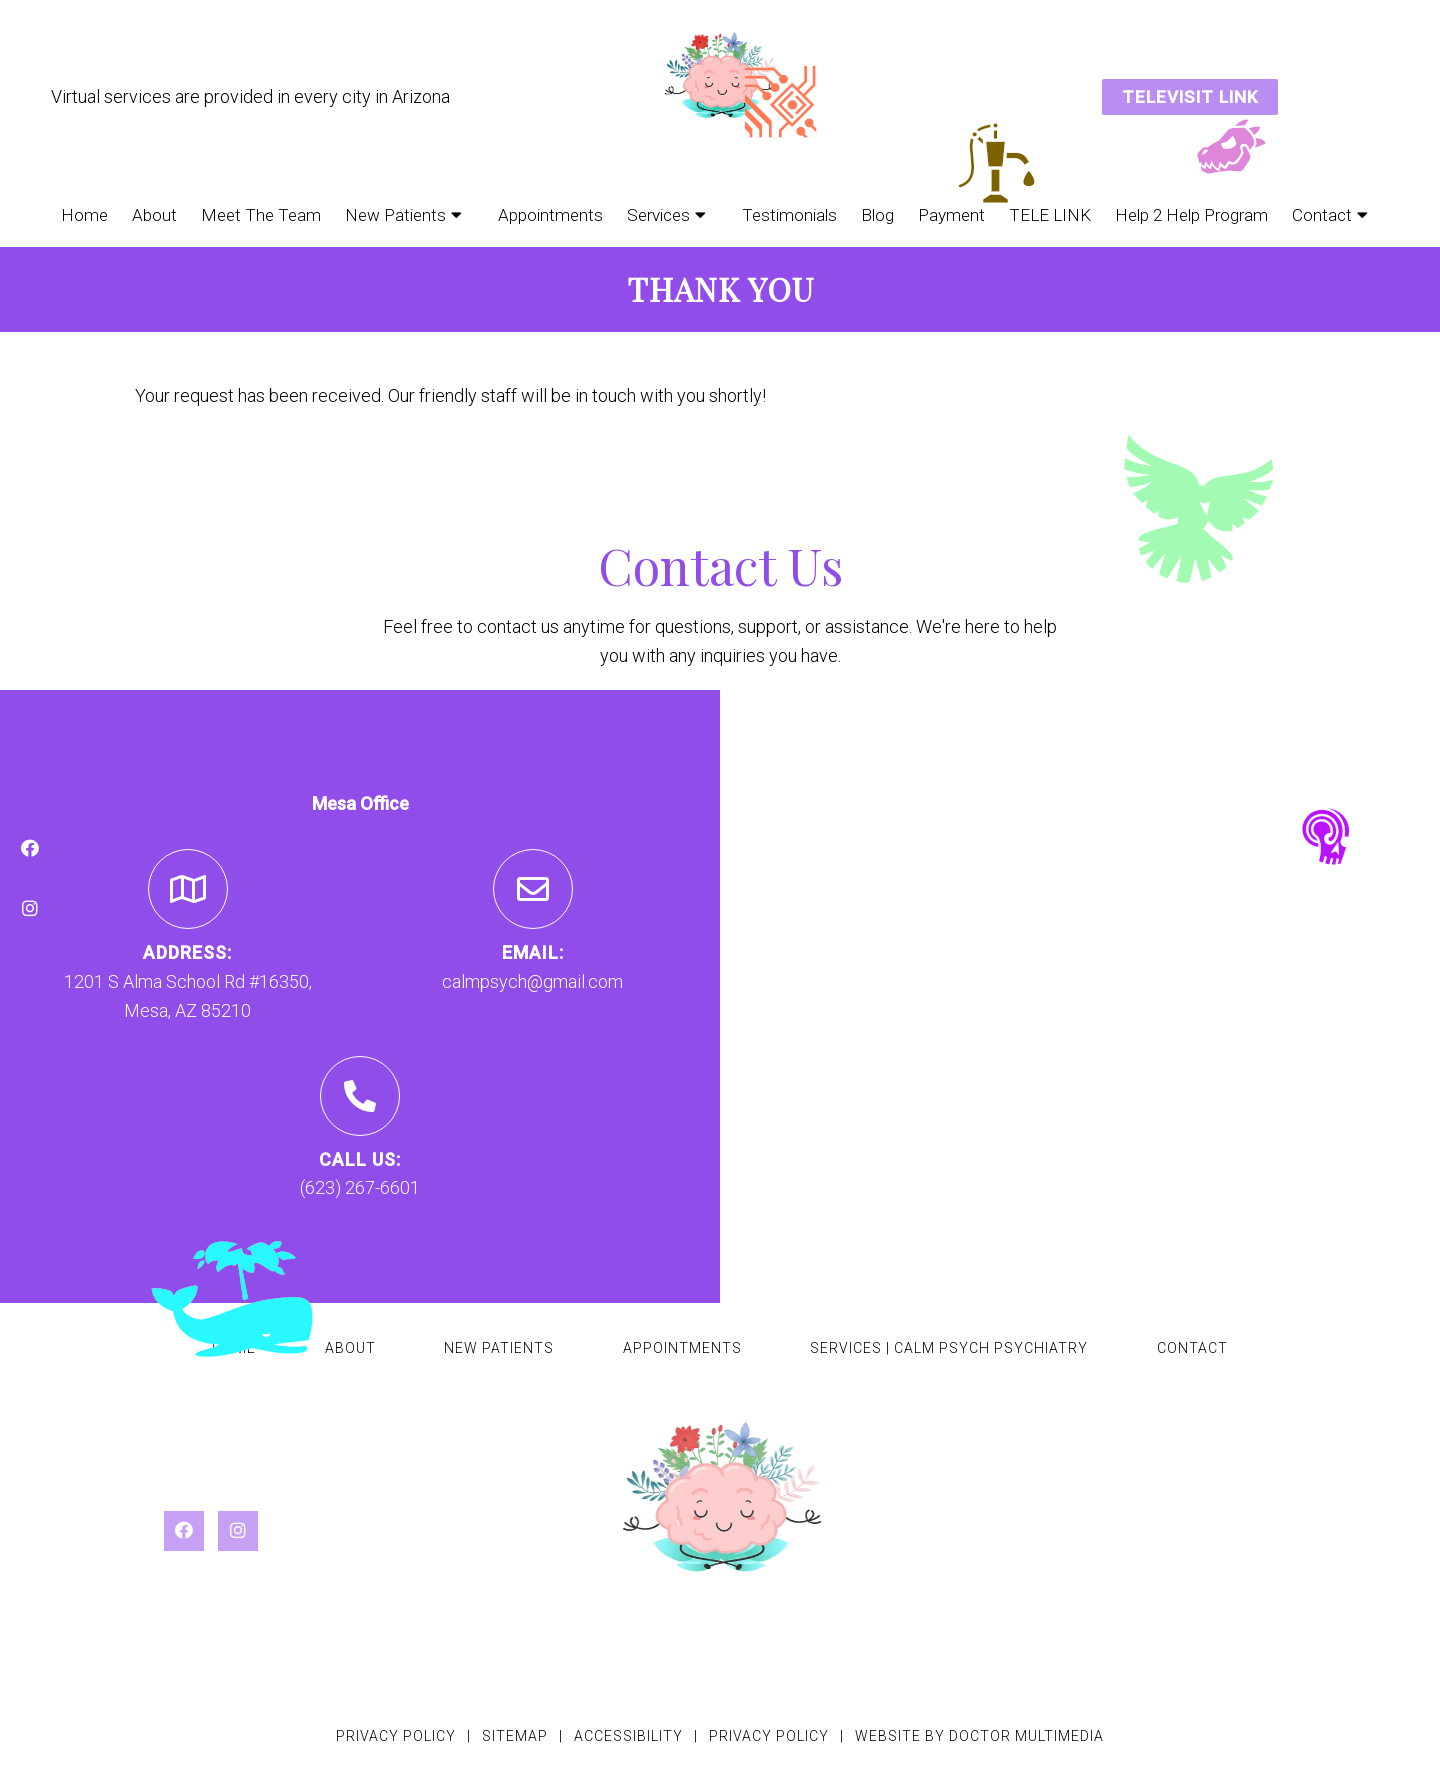  What do you see at coordinates (995, 162) in the screenshot?
I see `manual water pump tool or equipment` at bounding box center [995, 162].